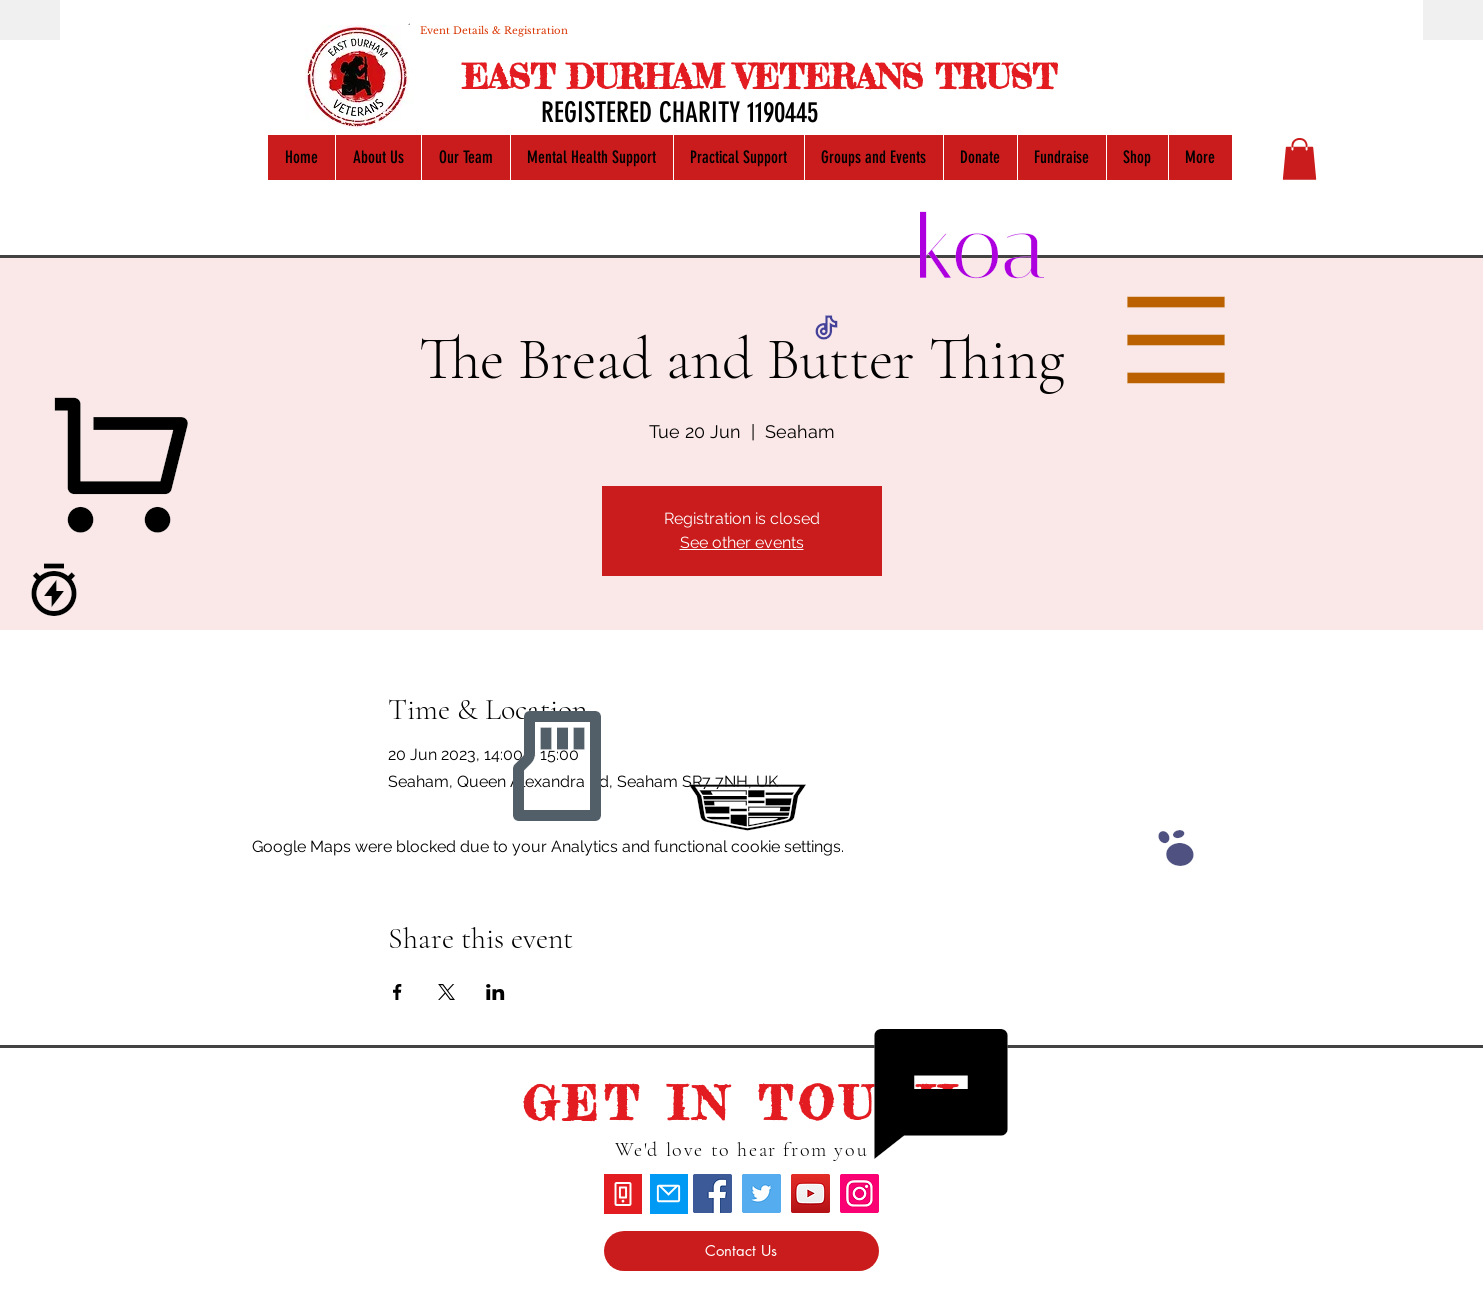 This screenshot has width=1483, height=1308. What do you see at coordinates (1176, 340) in the screenshot?
I see `open navigation menu` at bounding box center [1176, 340].